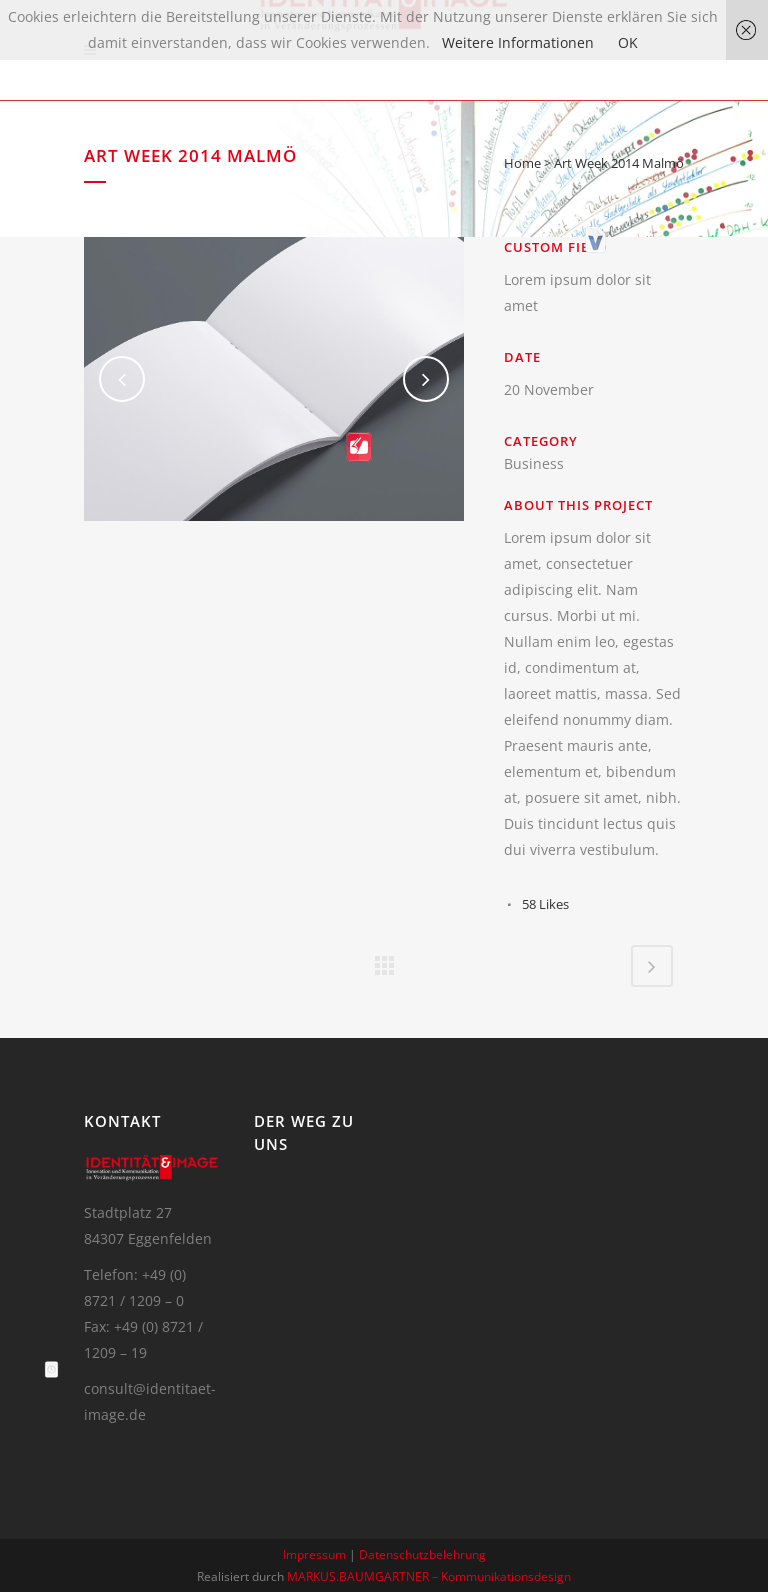 The width and height of the screenshot is (768, 1592). Describe the element at coordinates (595, 239) in the screenshot. I see `a v programming language source file` at that location.